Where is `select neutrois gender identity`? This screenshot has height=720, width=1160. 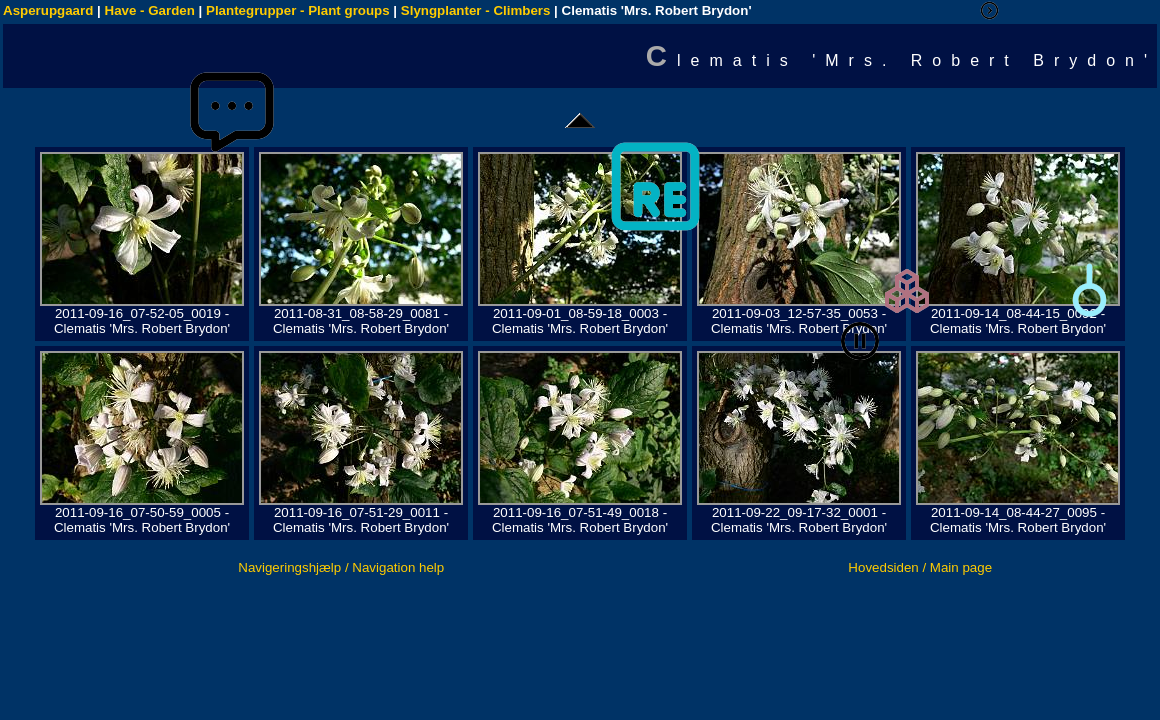
select neutrois gender identity is located at coordinates (1089, 291).